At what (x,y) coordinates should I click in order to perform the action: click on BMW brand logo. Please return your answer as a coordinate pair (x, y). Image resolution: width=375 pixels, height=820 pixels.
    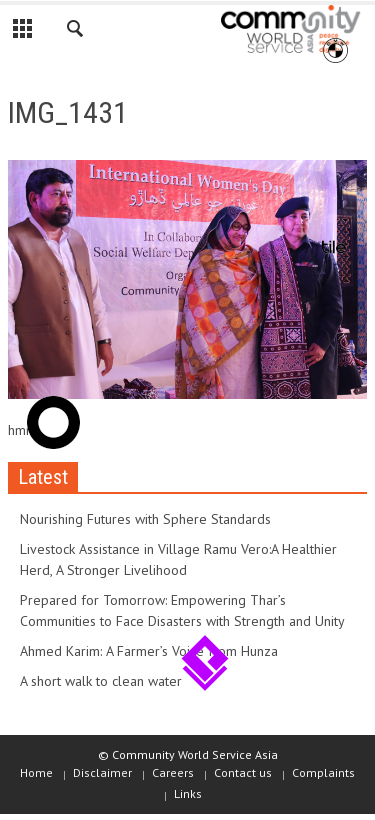
    Looking at the image, I should click on (335, 50).